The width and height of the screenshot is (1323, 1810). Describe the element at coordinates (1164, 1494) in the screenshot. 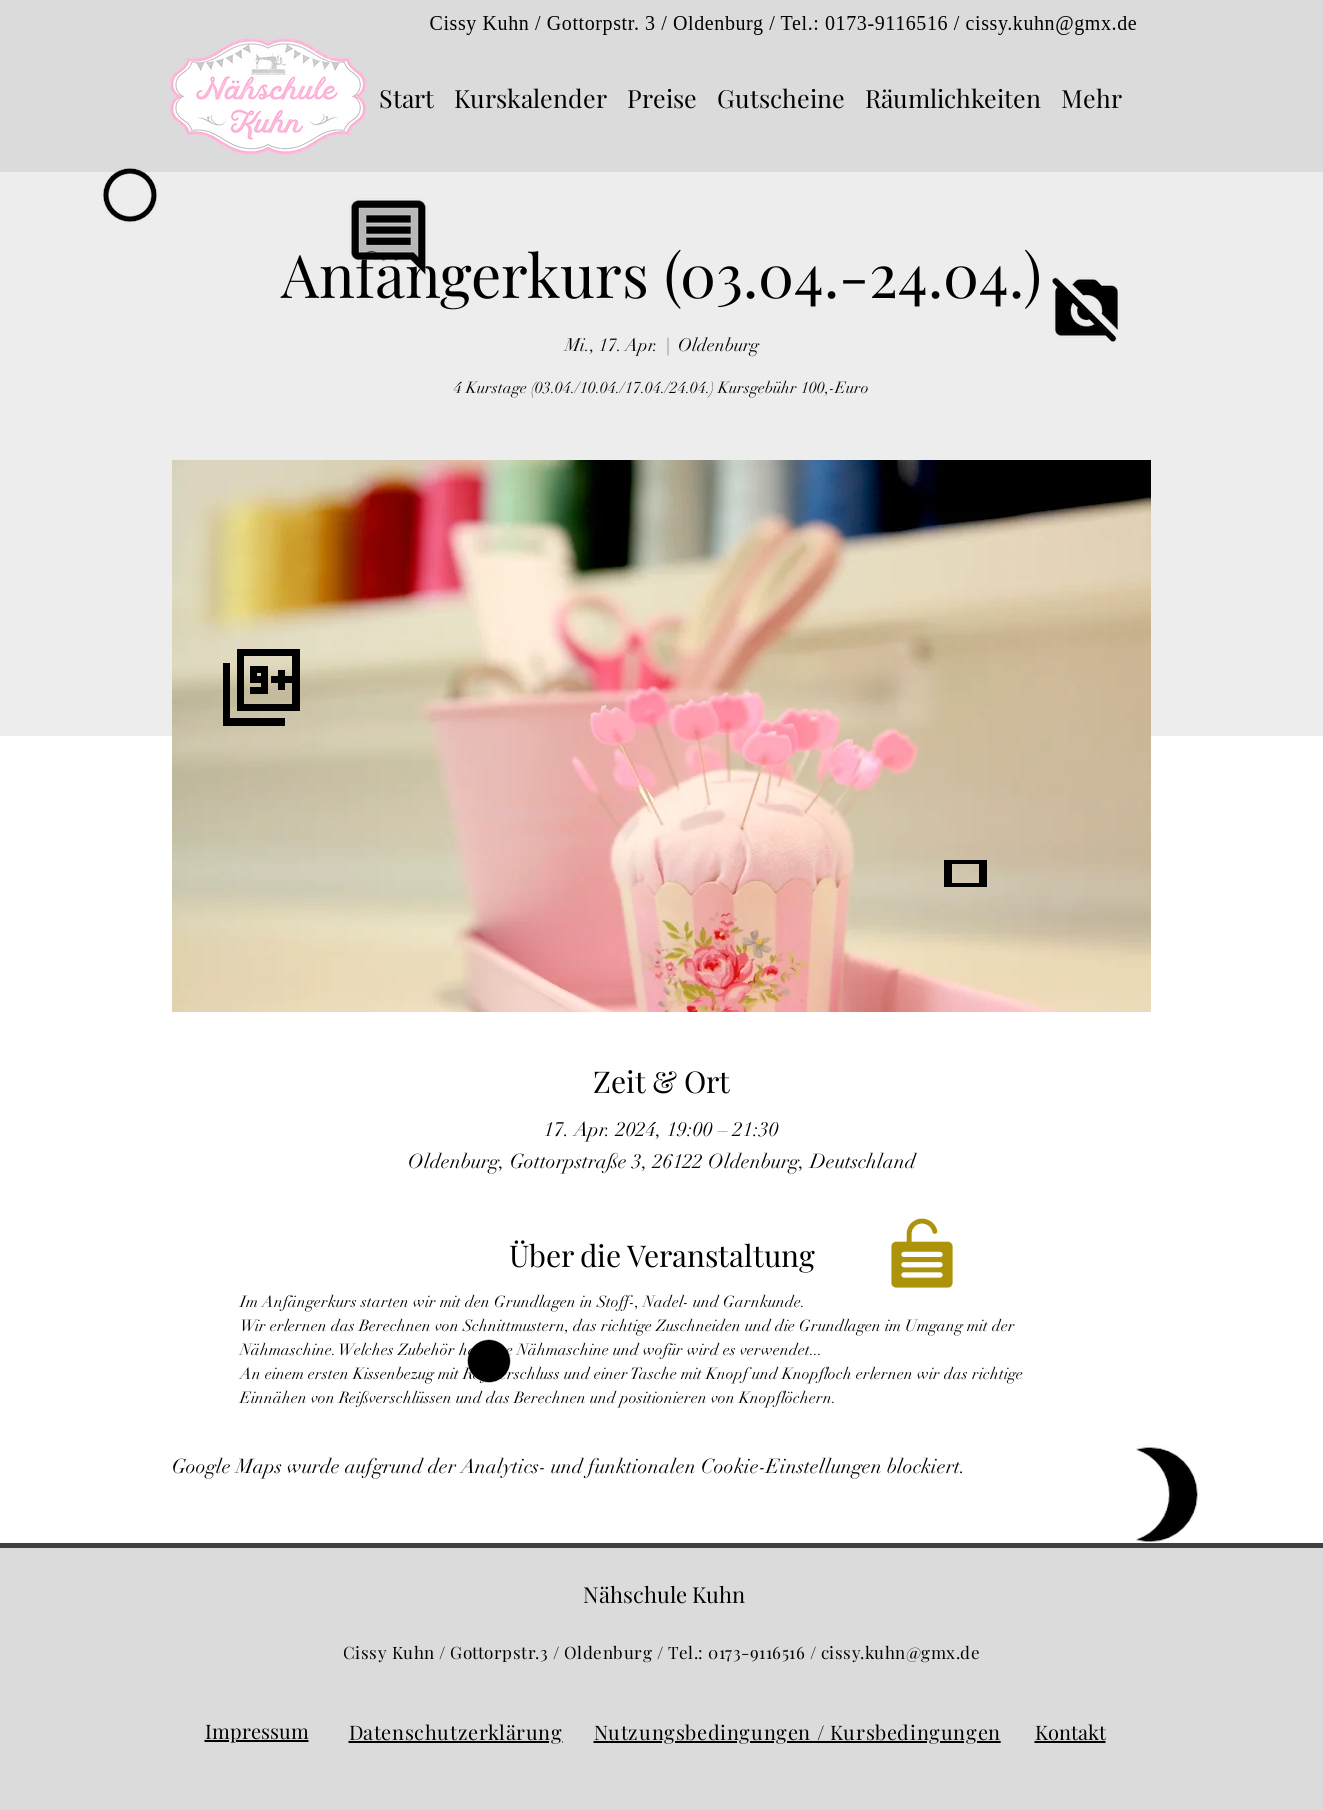

I see `toggle dark mode or night theme` at that location.